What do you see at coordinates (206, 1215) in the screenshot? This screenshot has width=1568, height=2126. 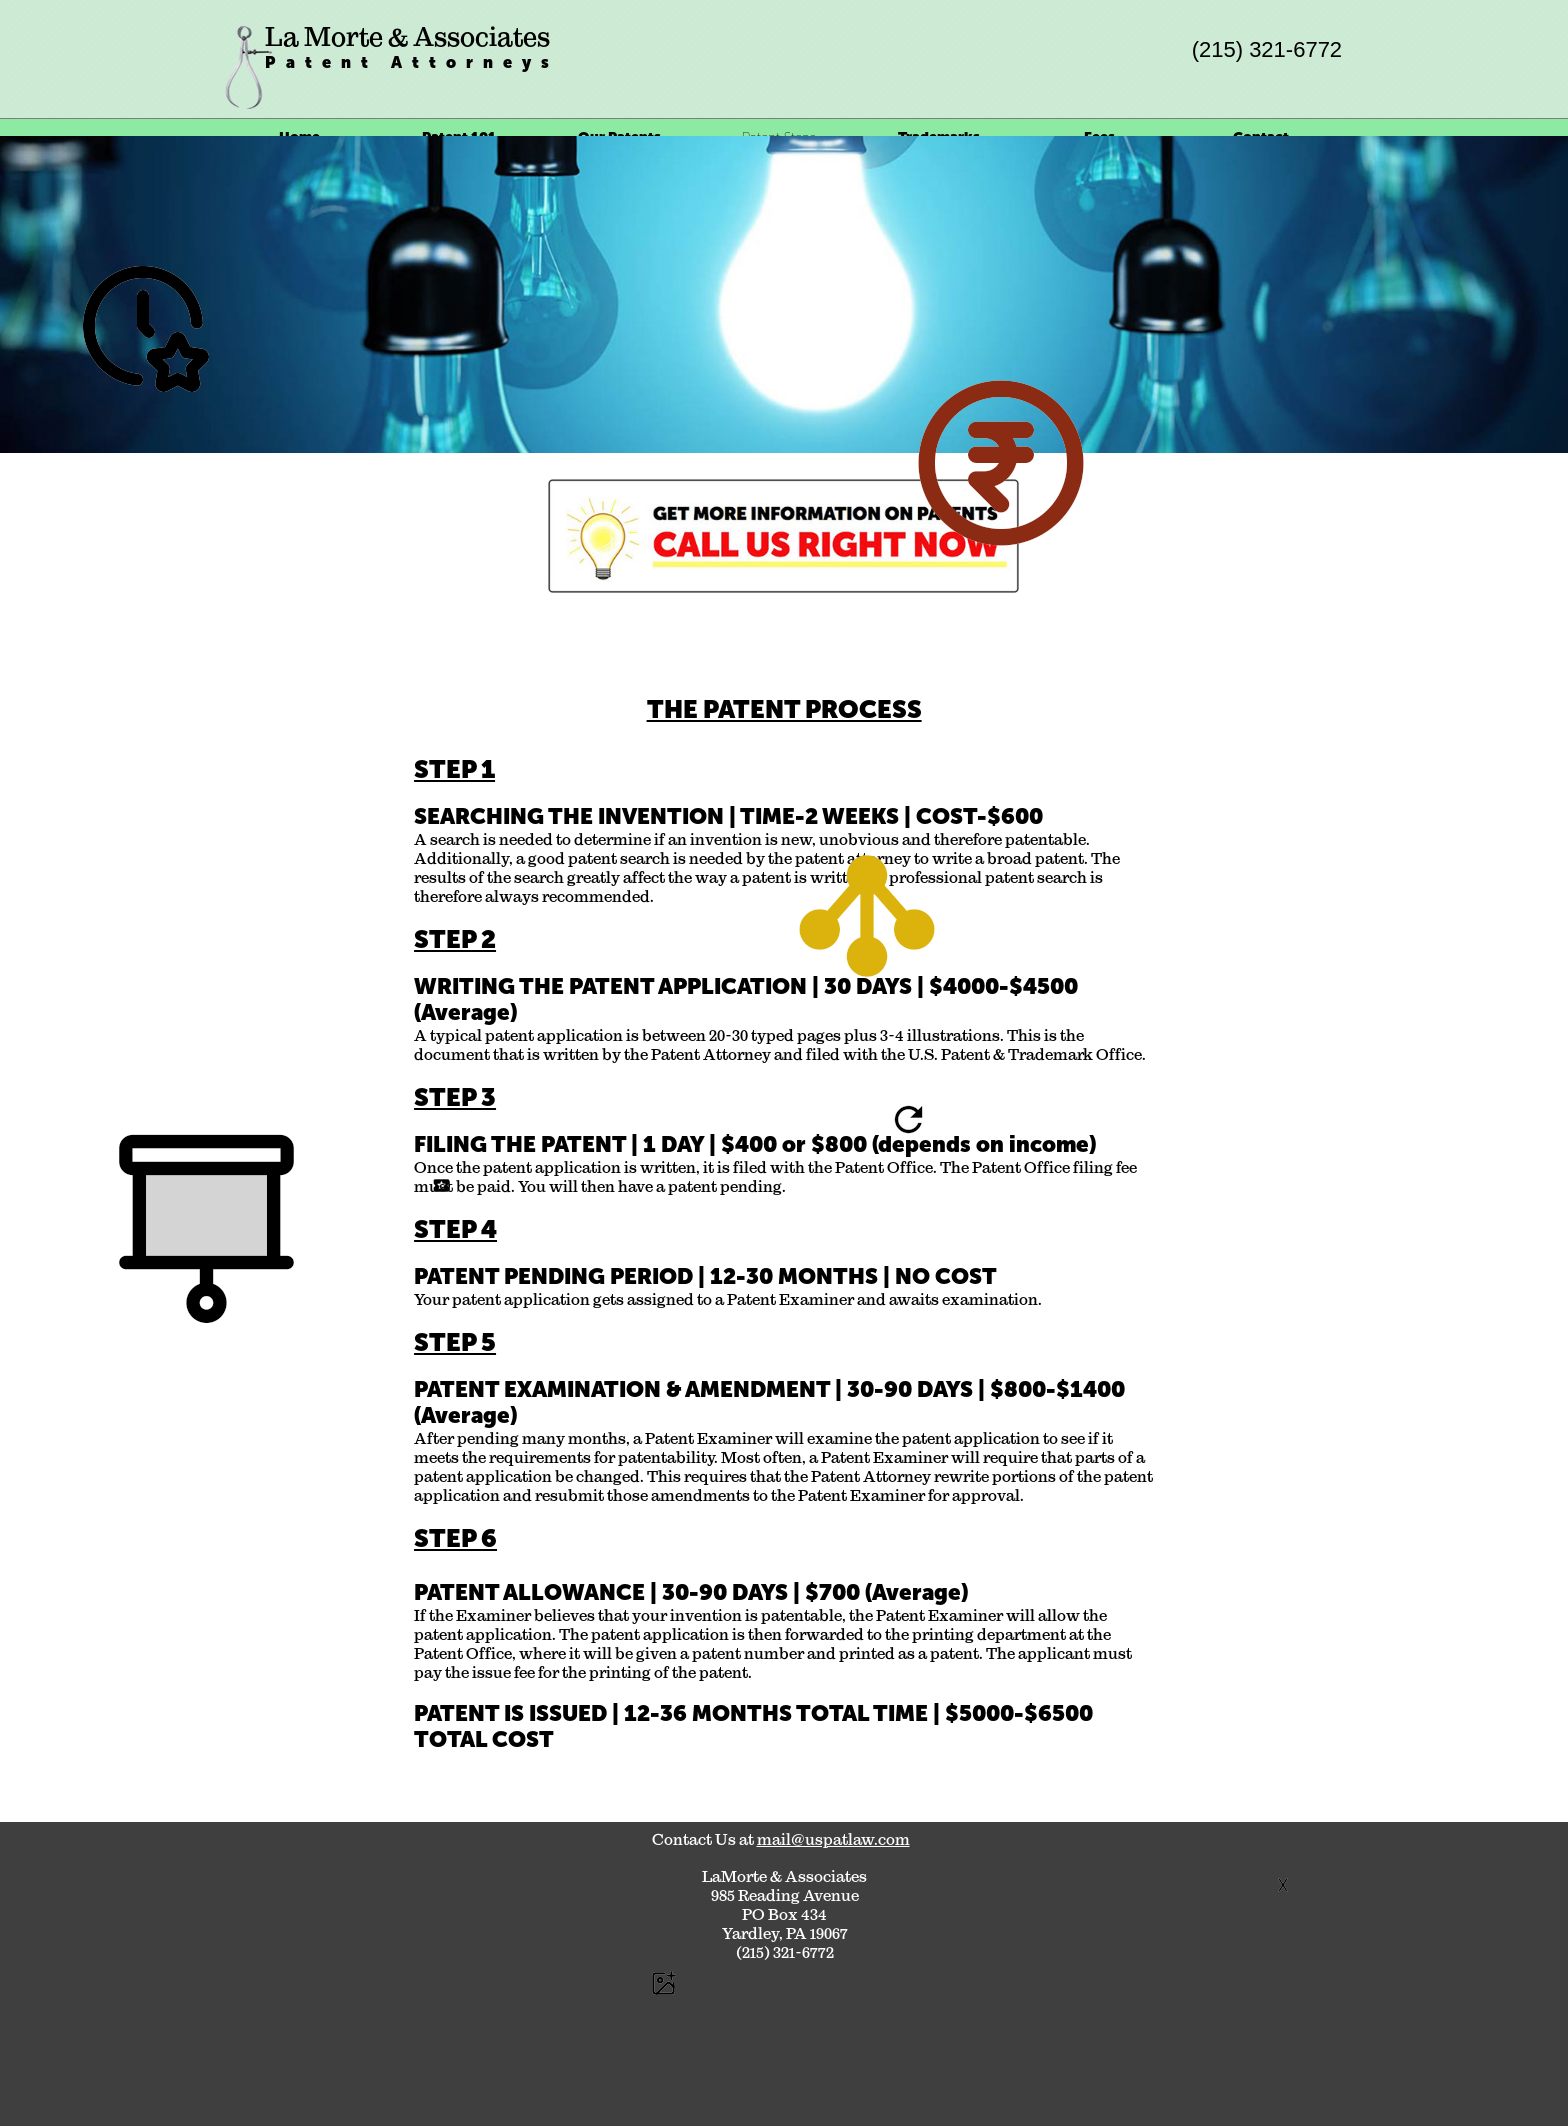 I see `start a presentation` at bounding box center [206, 1215].